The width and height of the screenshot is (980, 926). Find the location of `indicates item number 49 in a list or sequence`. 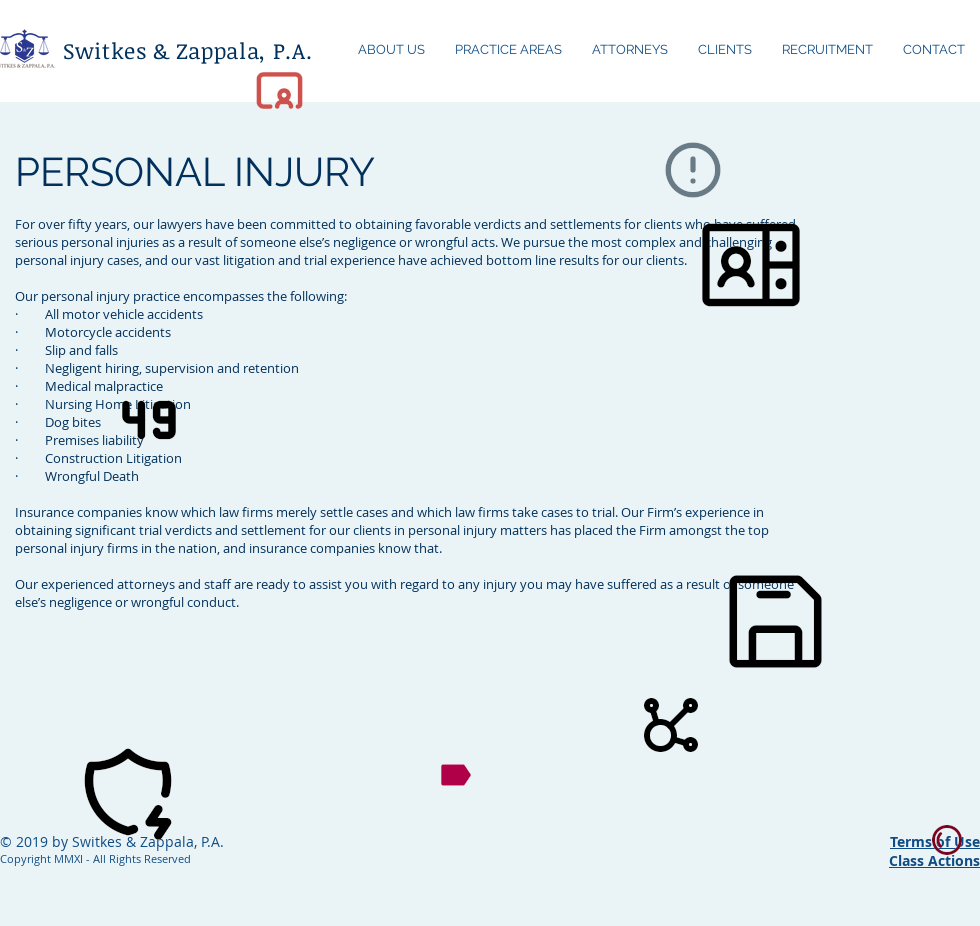

indicates item number 49 in a list or sequence is located at coordinates (149, 420).